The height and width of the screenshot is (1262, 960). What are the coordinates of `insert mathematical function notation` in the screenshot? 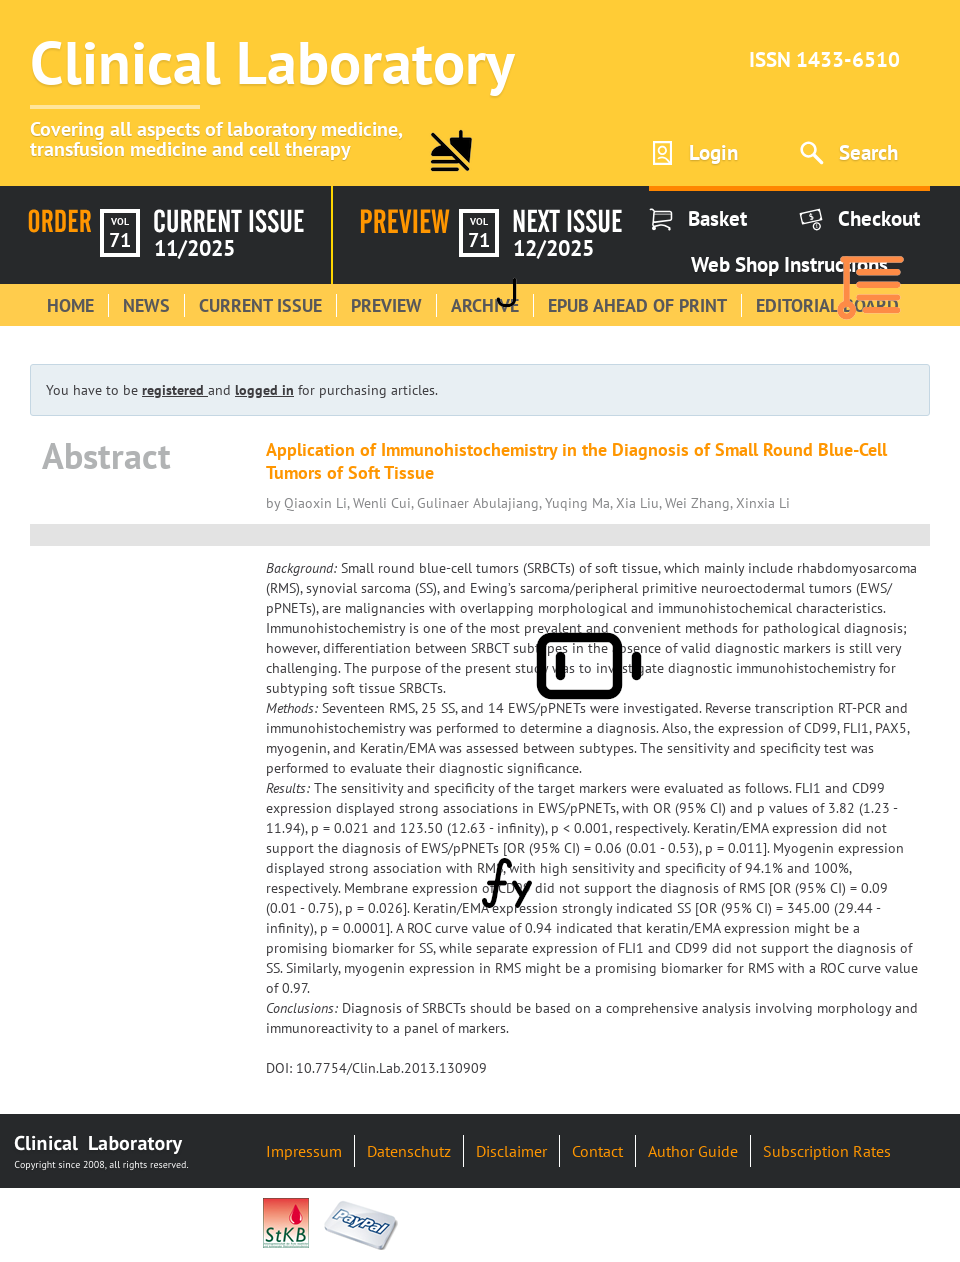 It's located at (507, 883).